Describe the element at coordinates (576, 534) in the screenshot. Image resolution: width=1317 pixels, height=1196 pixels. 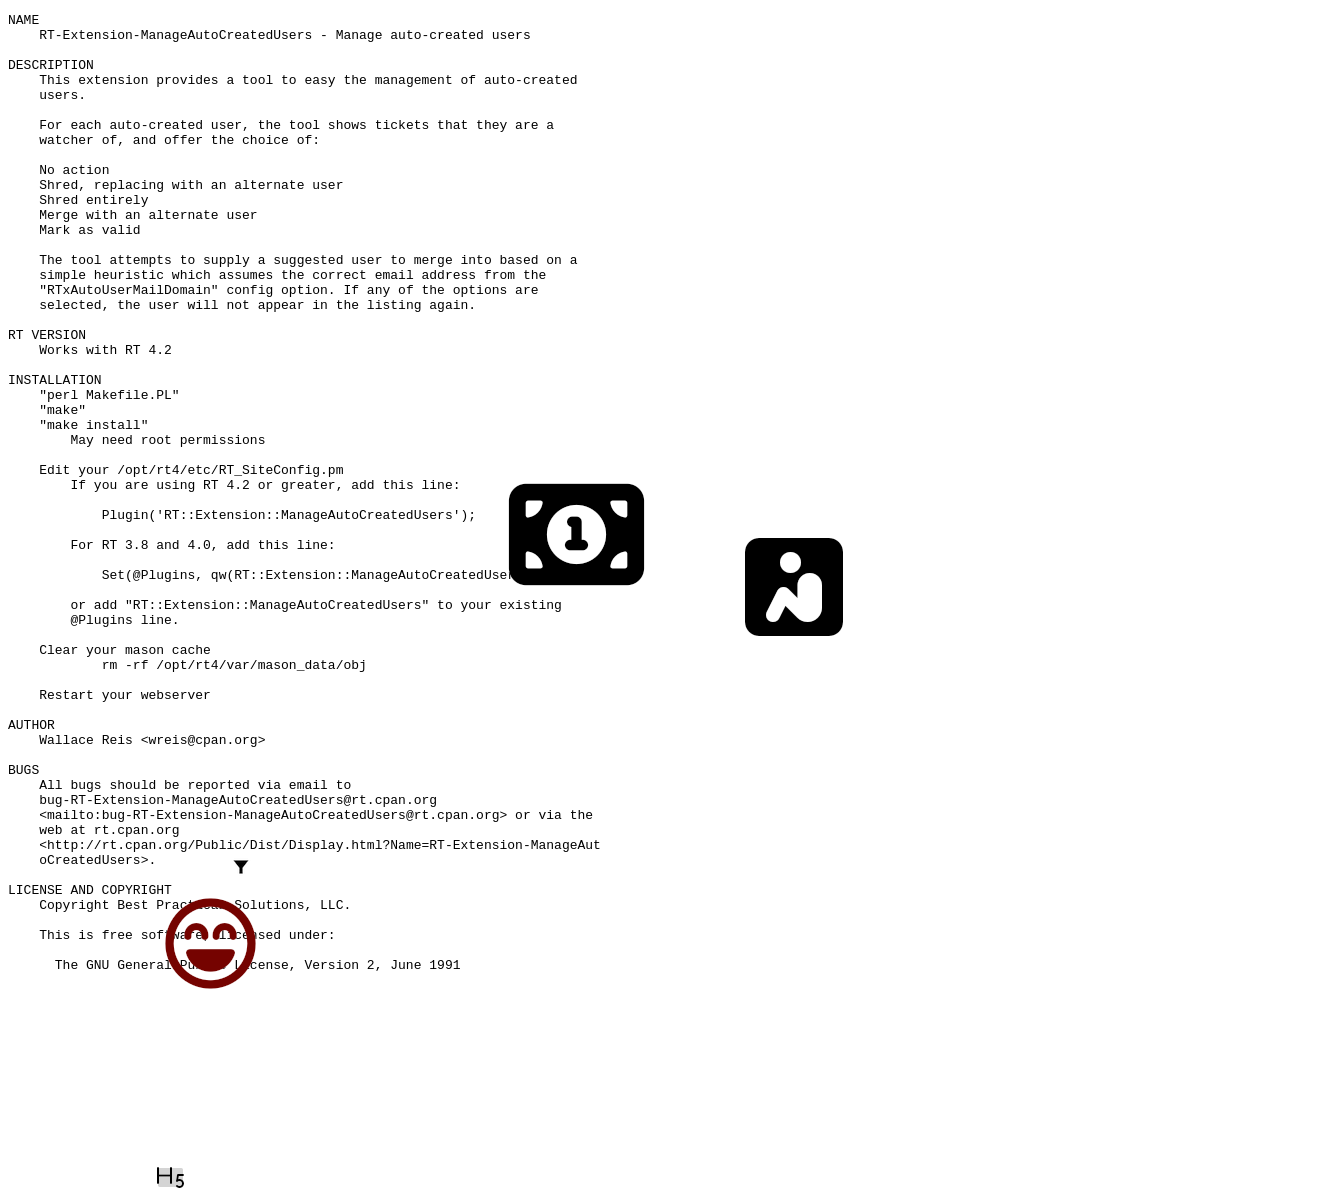
I see `view payment or billing details` at that location.